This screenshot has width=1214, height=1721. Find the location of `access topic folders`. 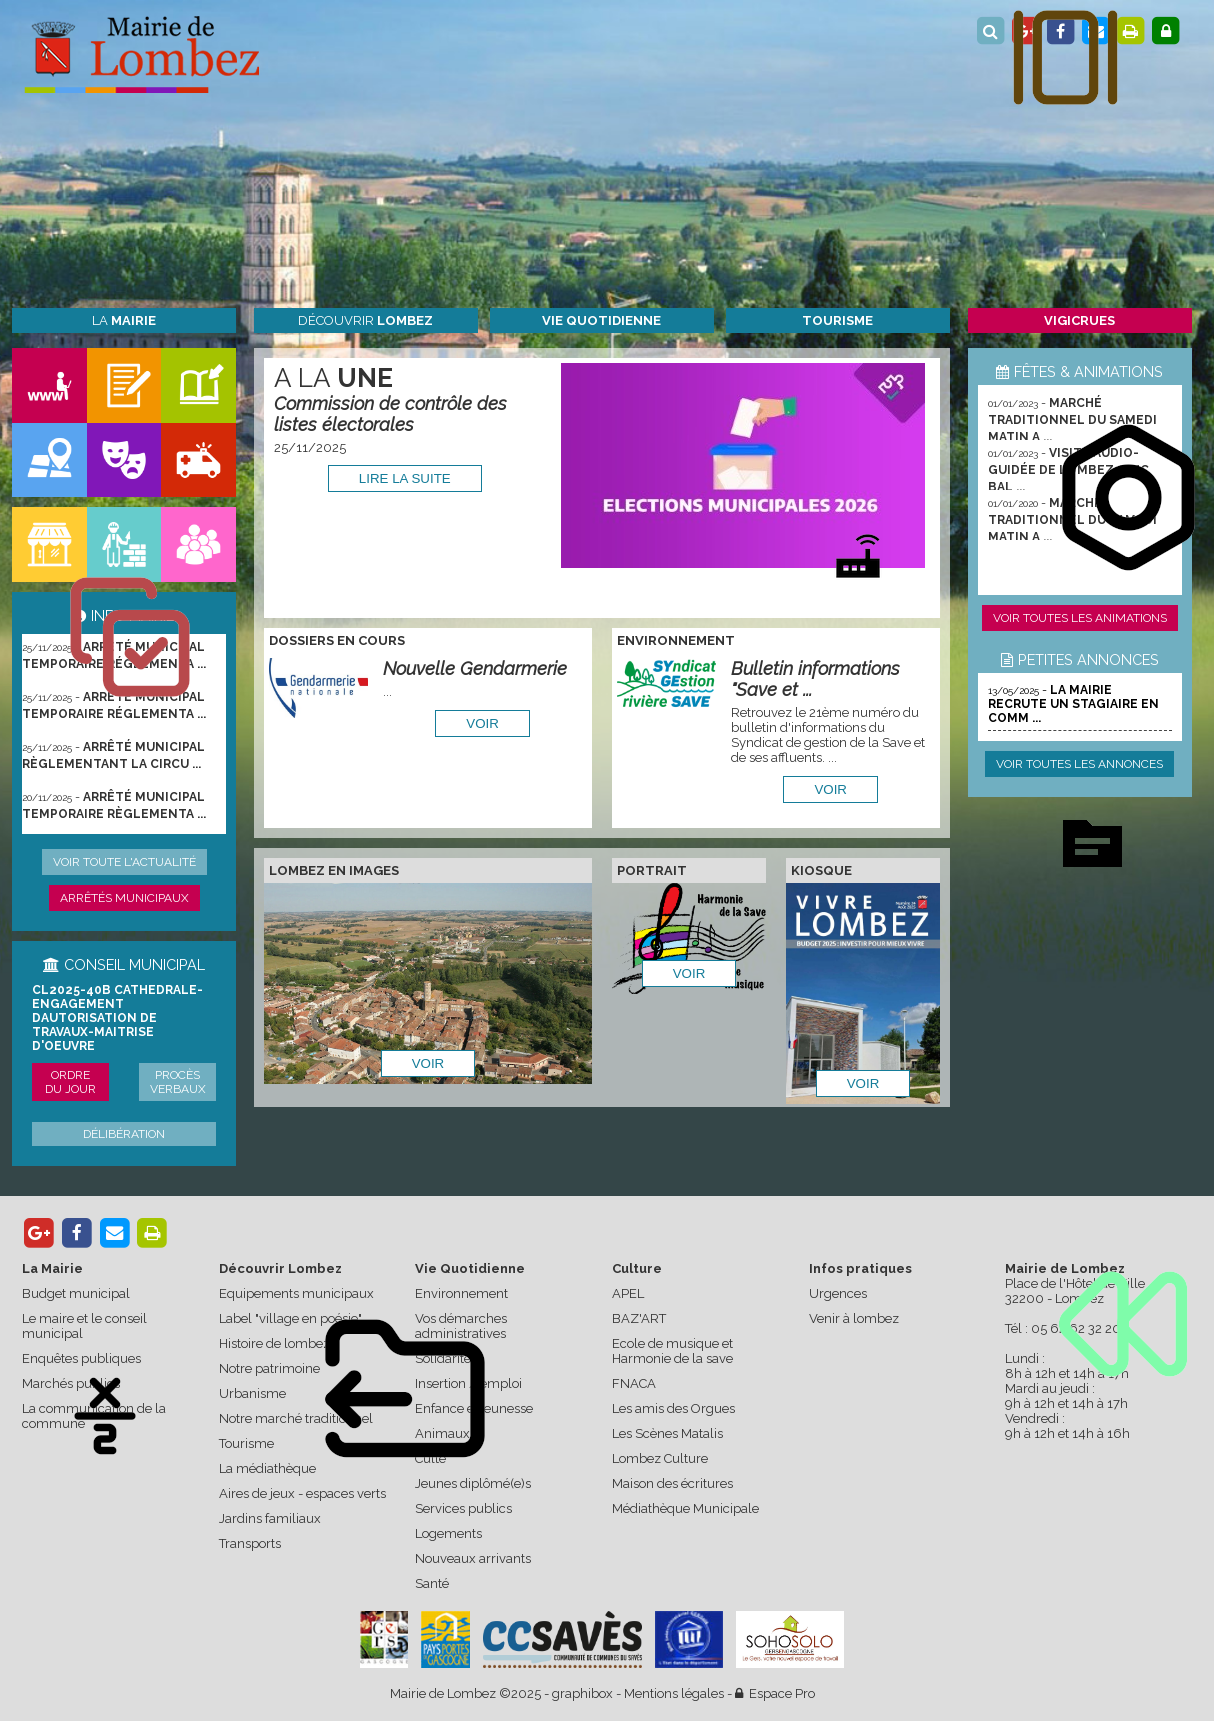

access topic folders is located at coordinates (1092, 843).